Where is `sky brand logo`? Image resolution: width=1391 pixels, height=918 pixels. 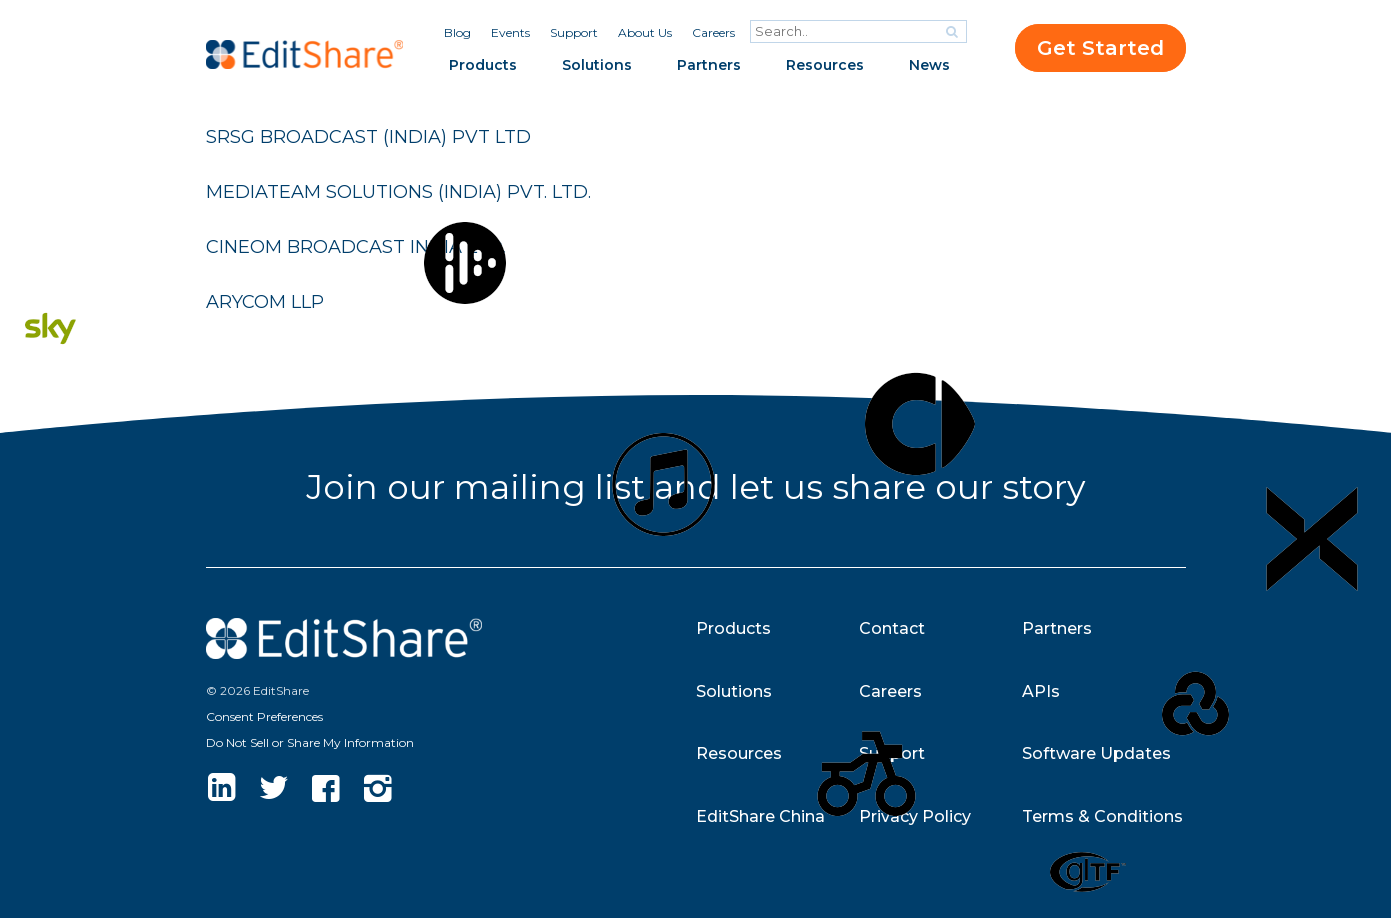
sky brand logo is located at coordinates (50, 328).